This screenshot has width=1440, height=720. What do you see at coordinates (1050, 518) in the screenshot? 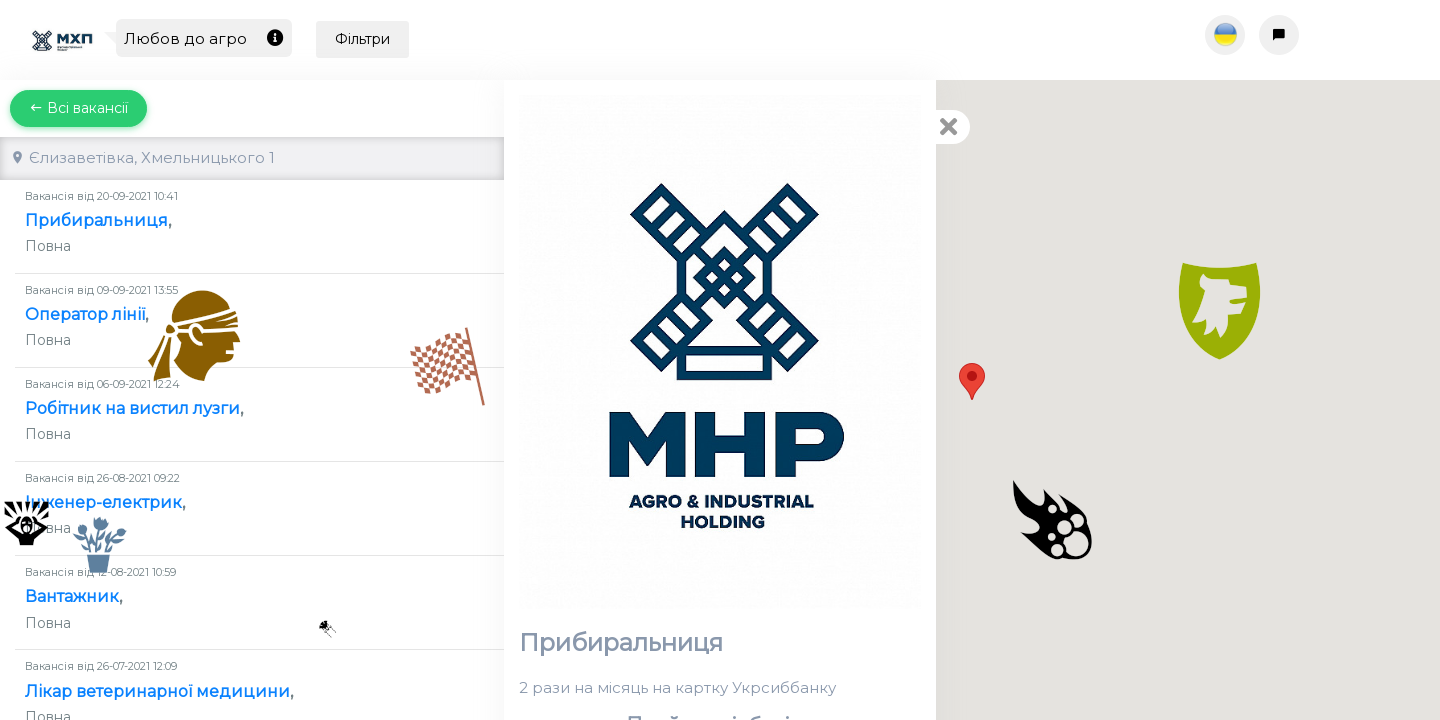
I see `activate fire or burn effect in game` at bounding box center [1050, 518].